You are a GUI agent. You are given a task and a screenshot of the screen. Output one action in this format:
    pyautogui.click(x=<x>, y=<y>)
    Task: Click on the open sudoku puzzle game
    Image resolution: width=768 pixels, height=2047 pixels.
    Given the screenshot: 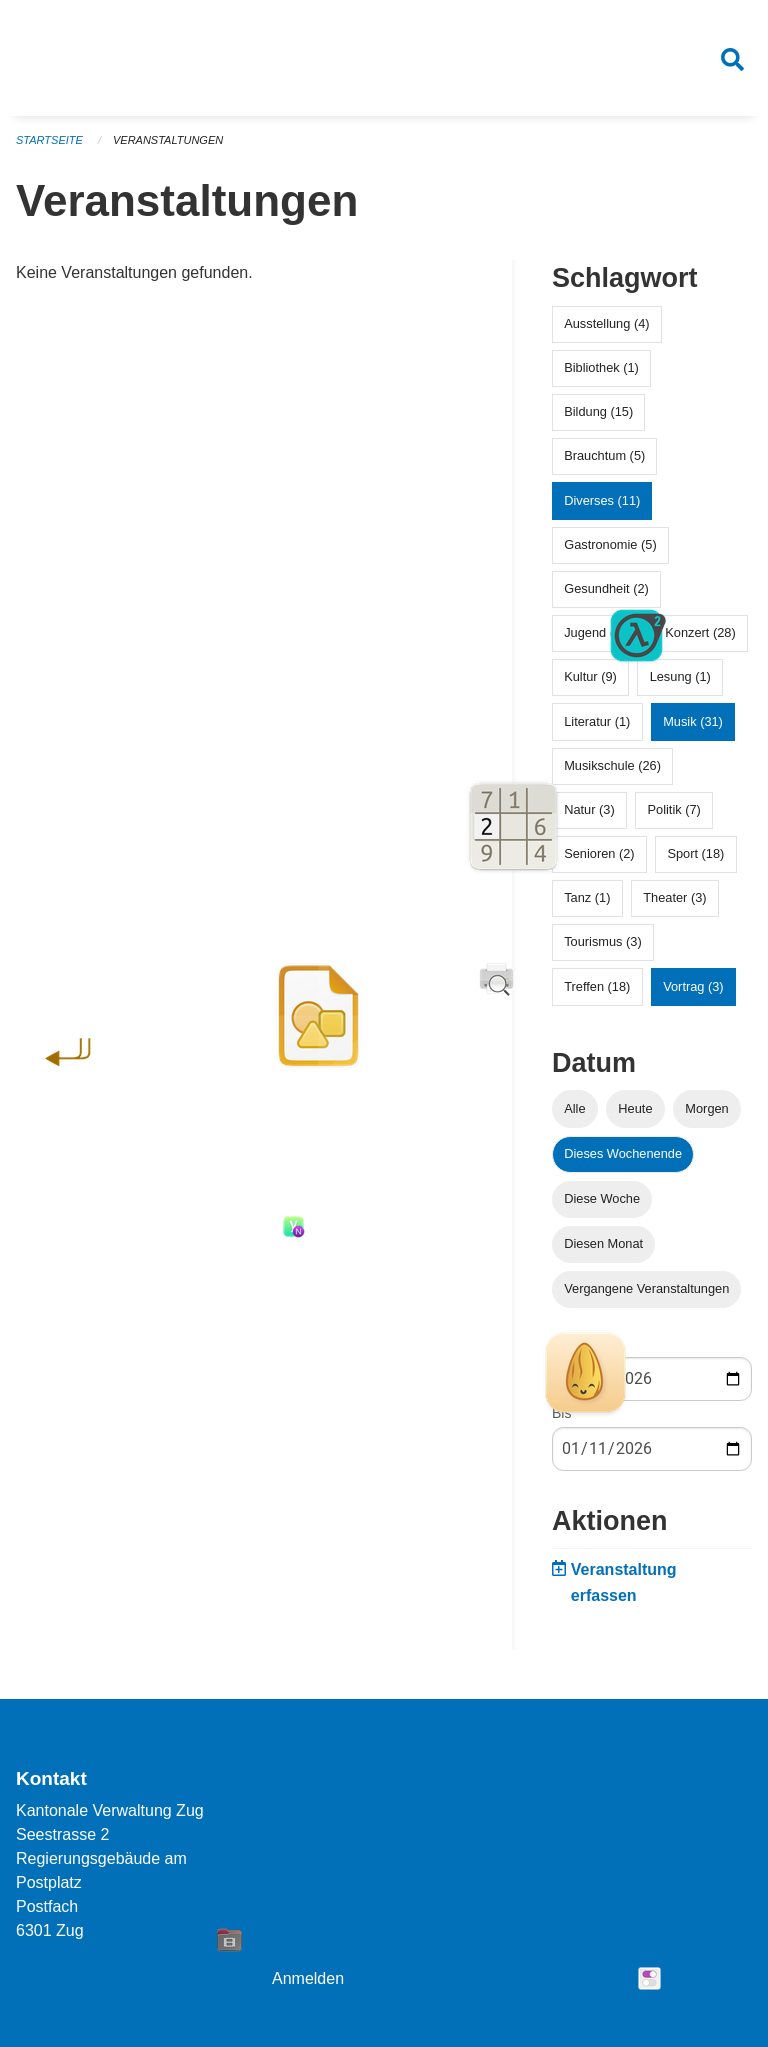 What is the action you would take?
    pyautogui.click(x=513, y=826)
    